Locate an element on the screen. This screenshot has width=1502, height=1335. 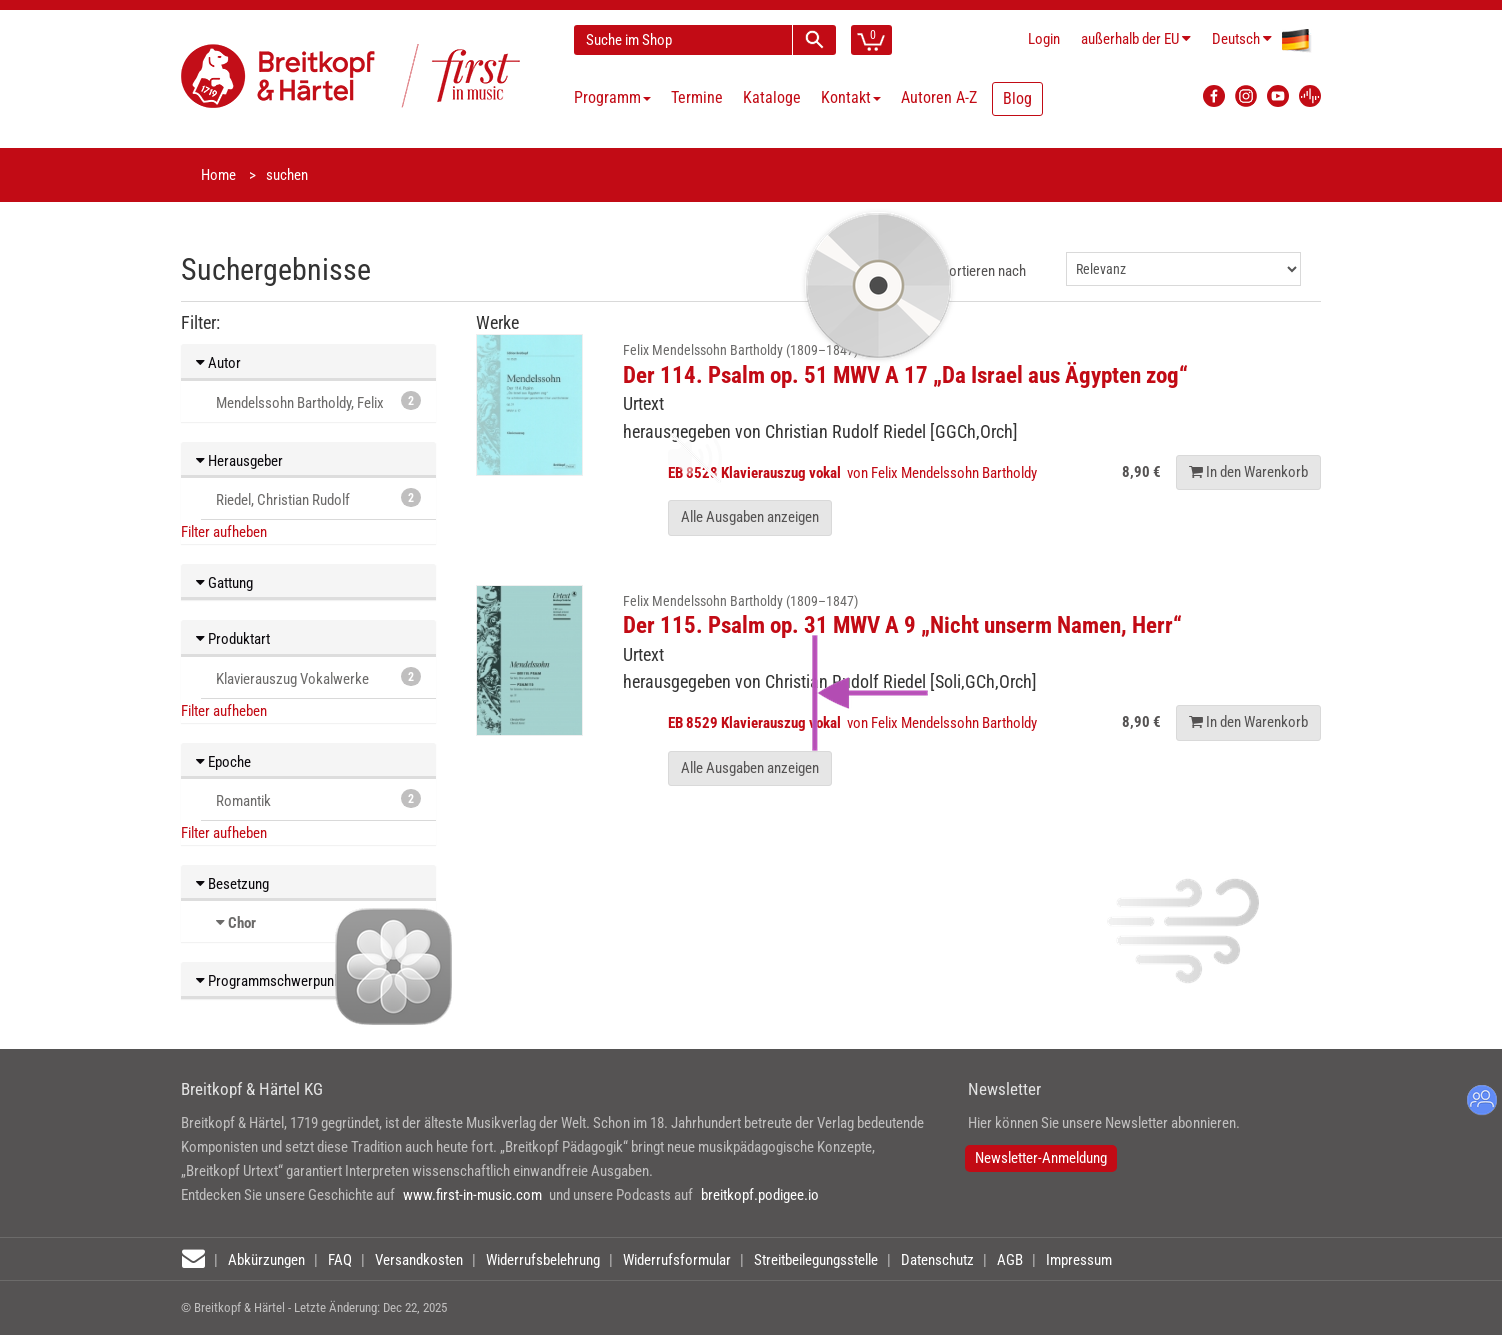
indicates windy weather conditions is located at coordinates (1183, 931).